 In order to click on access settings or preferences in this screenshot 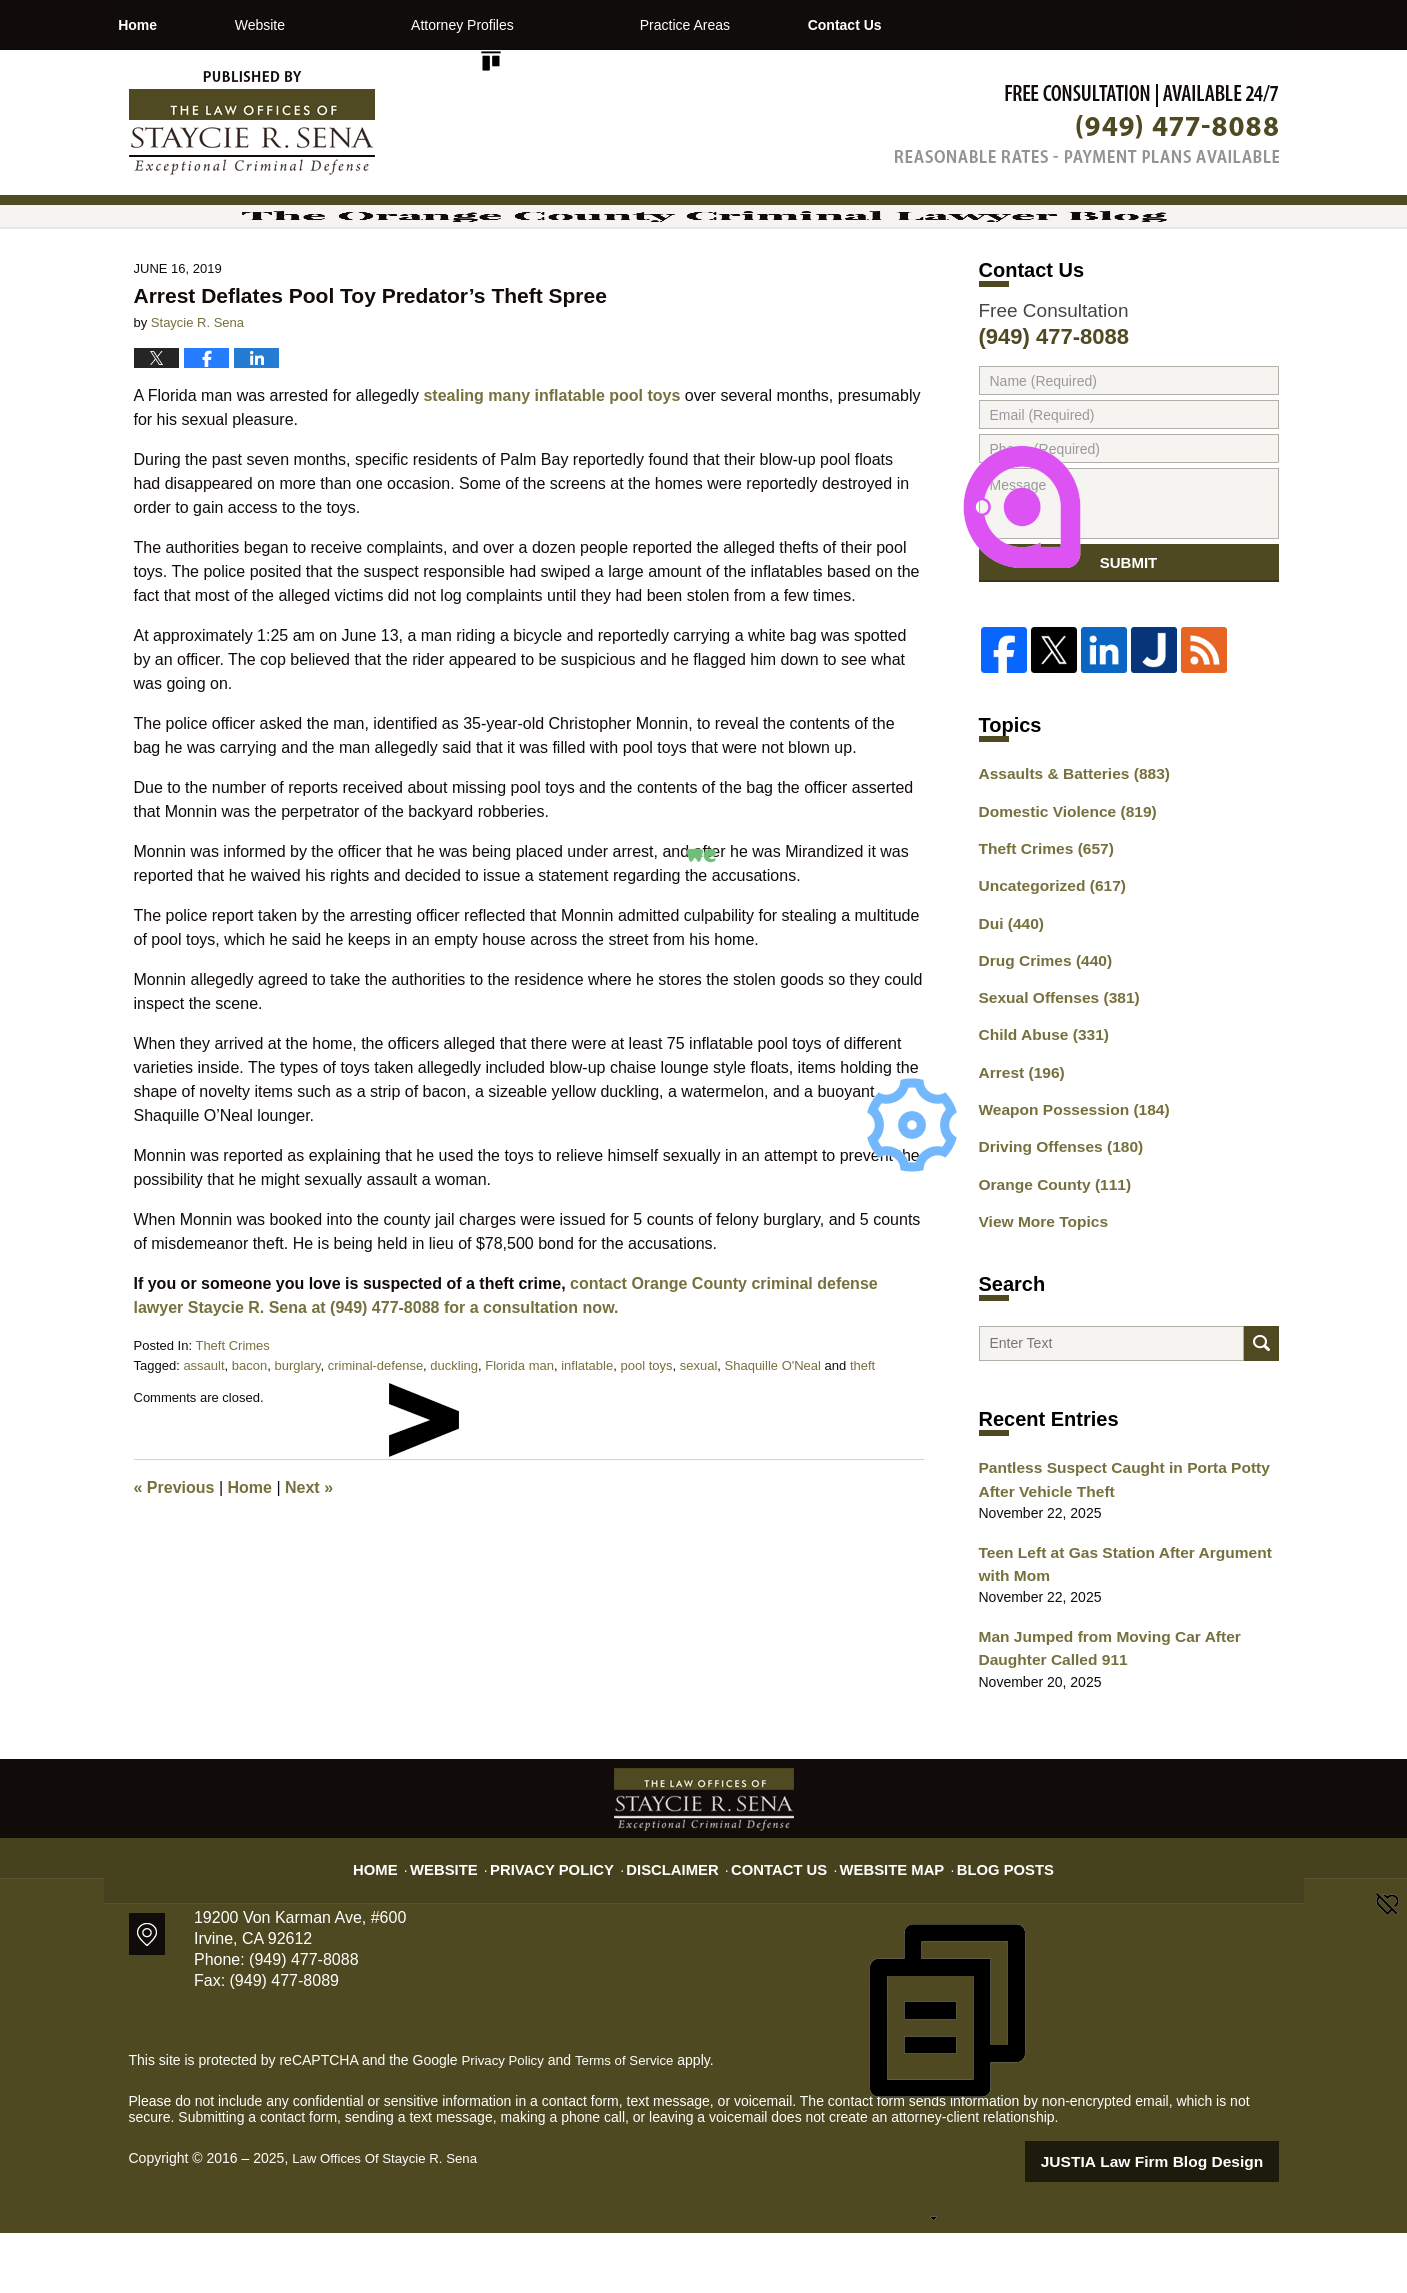, I will do `click(912, 1125)`.